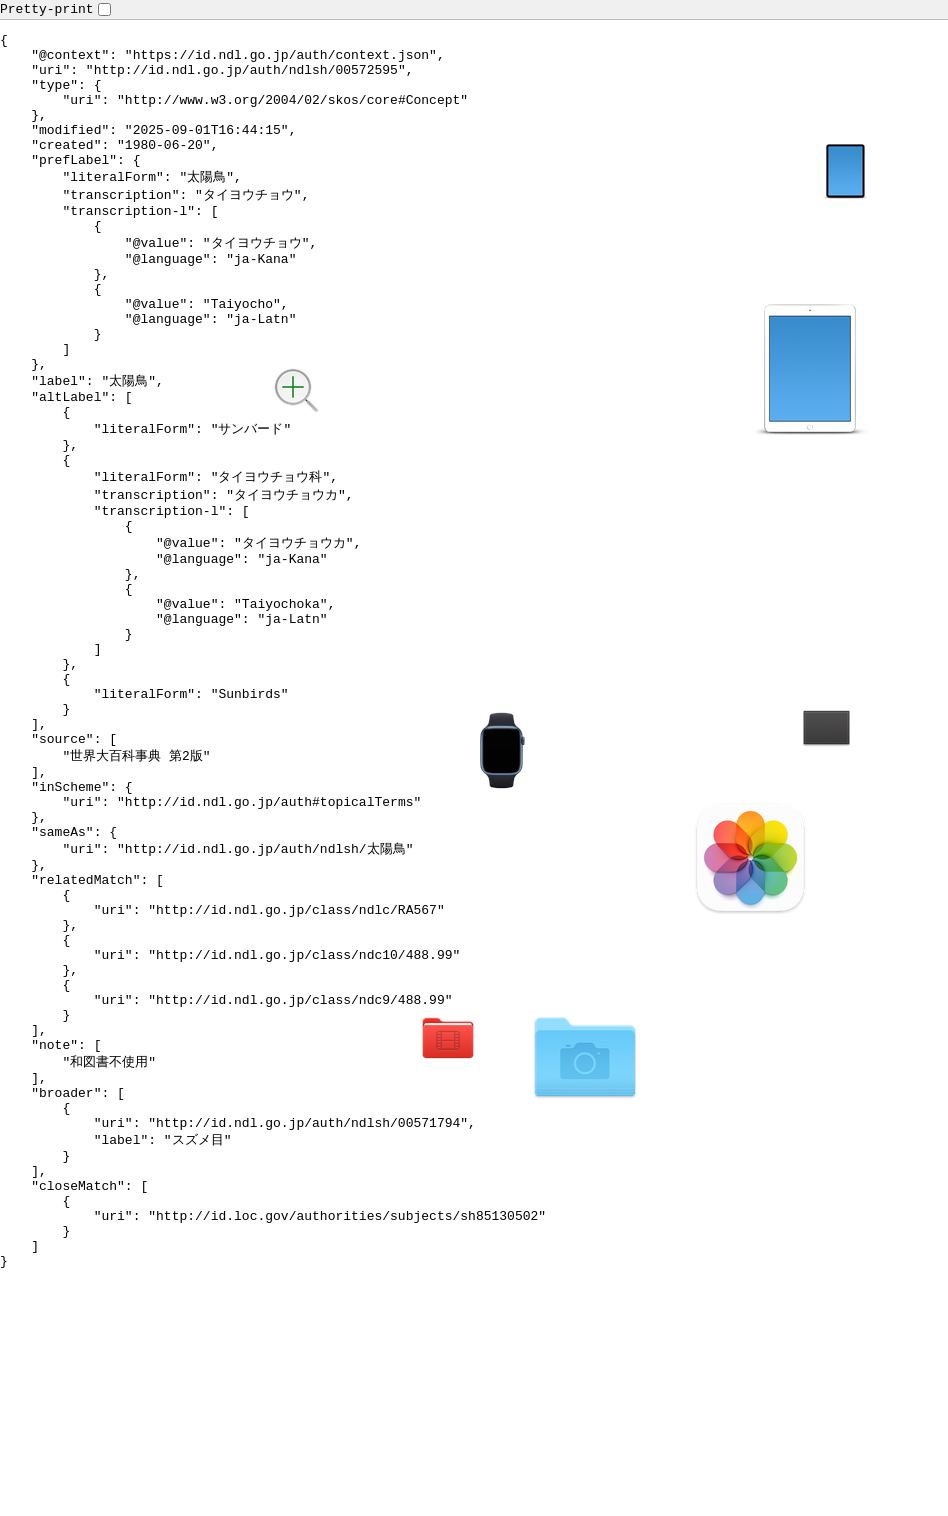  I want to click on apple watch series 8 device icon, so click(501, 750).